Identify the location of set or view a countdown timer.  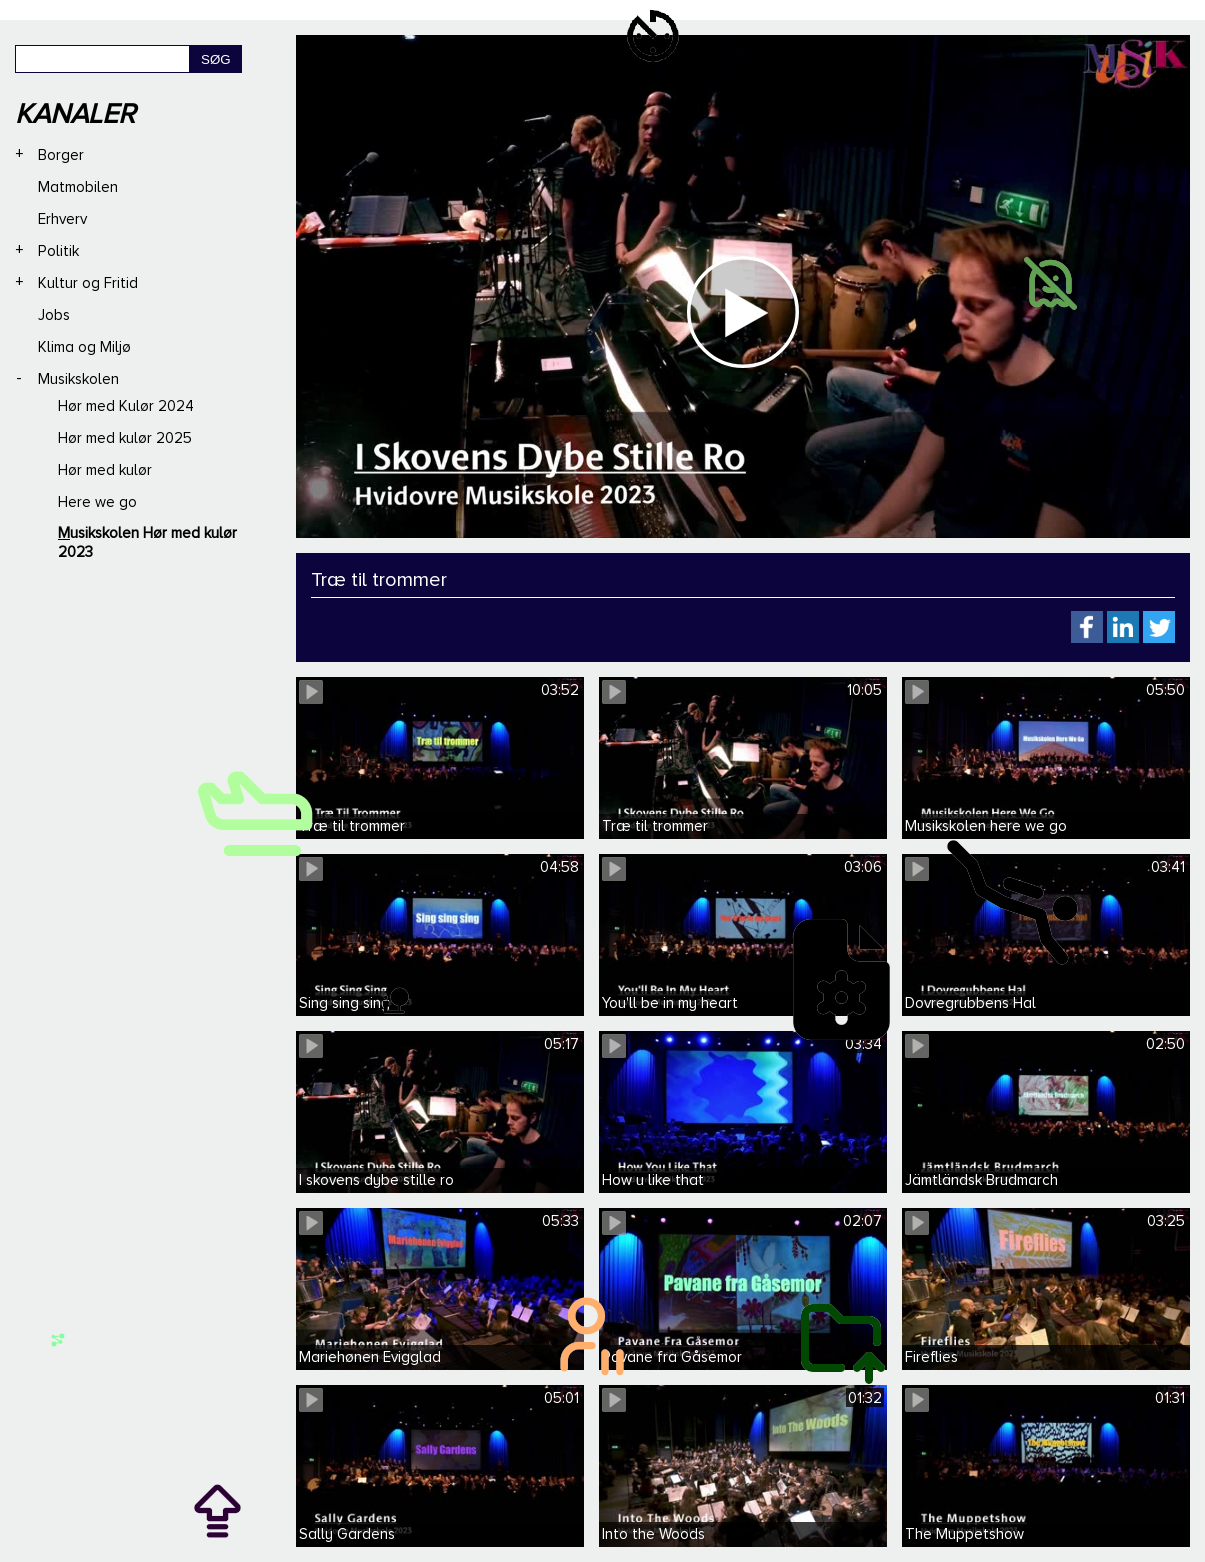
(653, 36).